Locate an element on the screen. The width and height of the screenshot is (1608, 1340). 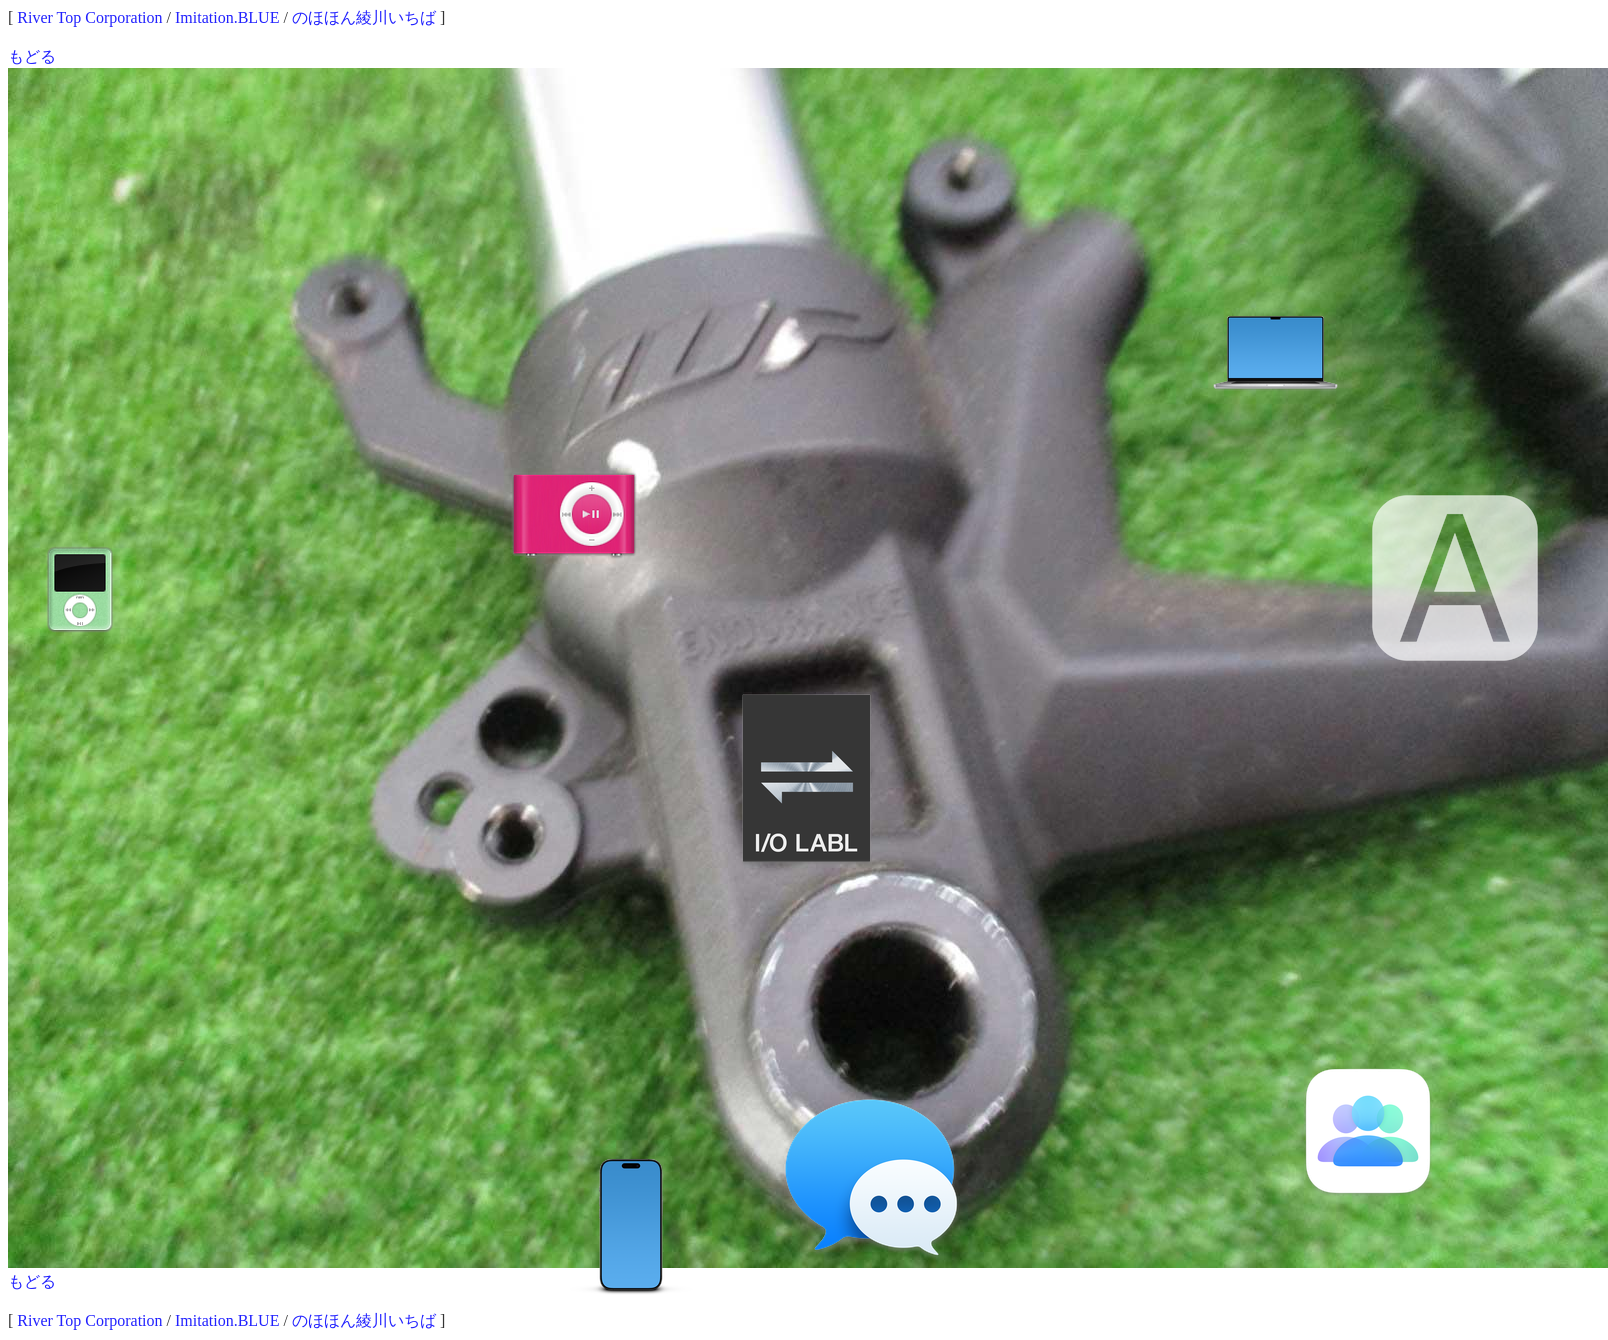
configure audio input/output settings in GarageBand is located at coordinates (806, 782).